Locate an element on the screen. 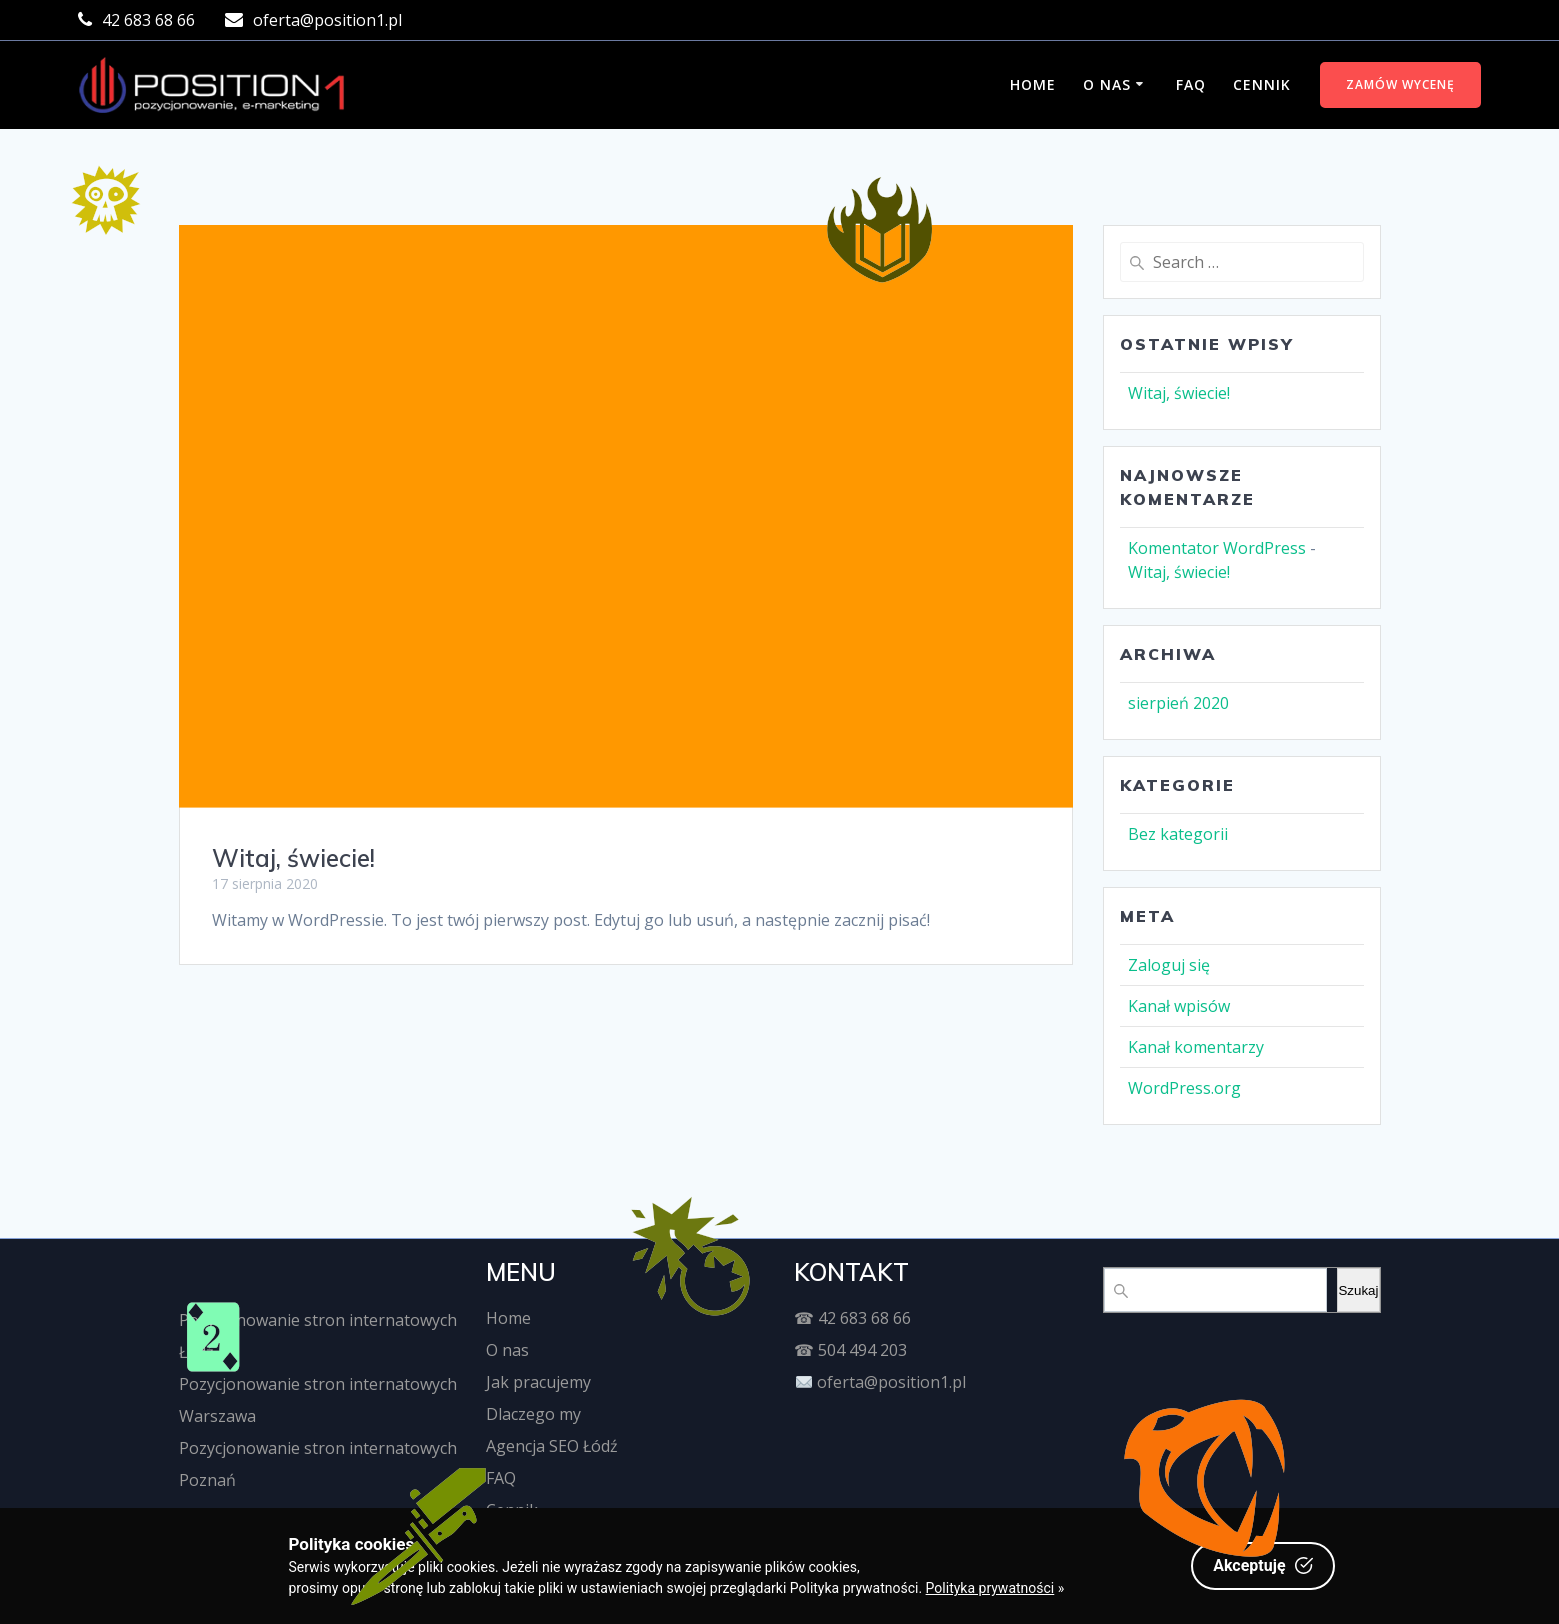  indicates a beast or creature type in a game interface is located at coordinates (1205, 1478).